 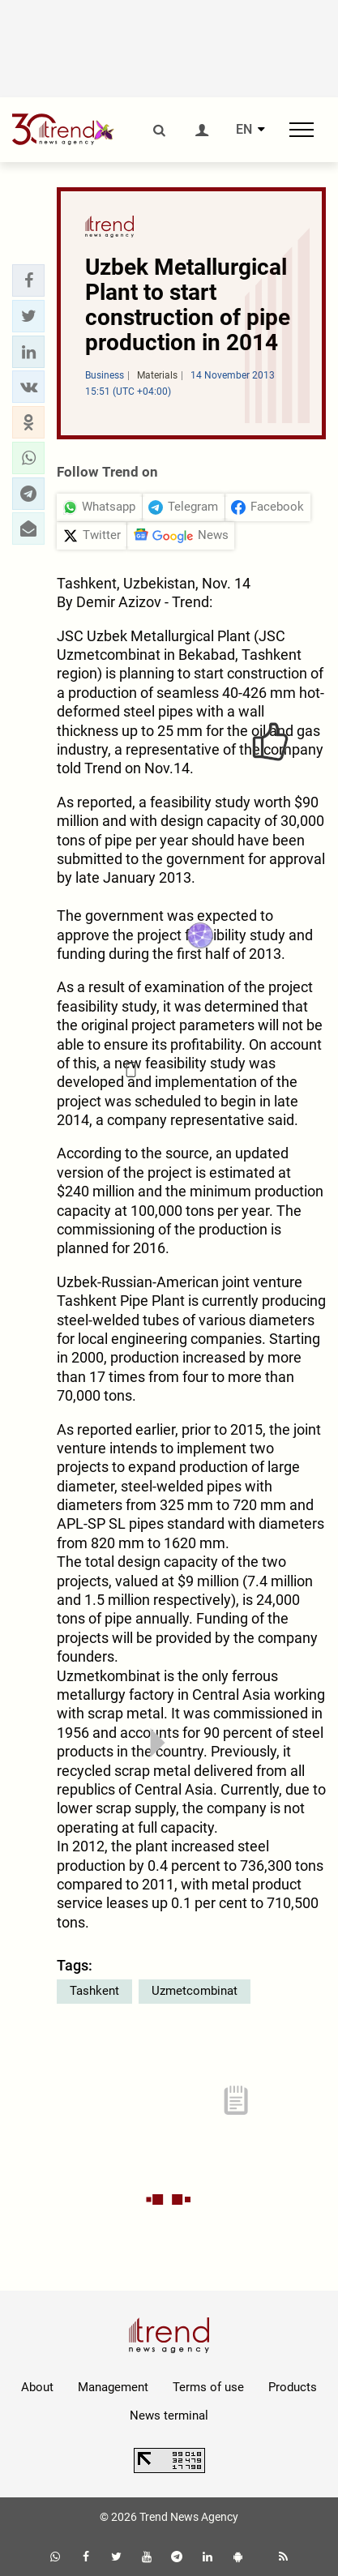 What do you see at coordinates (130, 1069) in the screenshot?
I see `indicates mobile device or smartphone` at bounding box center [130, 1069].